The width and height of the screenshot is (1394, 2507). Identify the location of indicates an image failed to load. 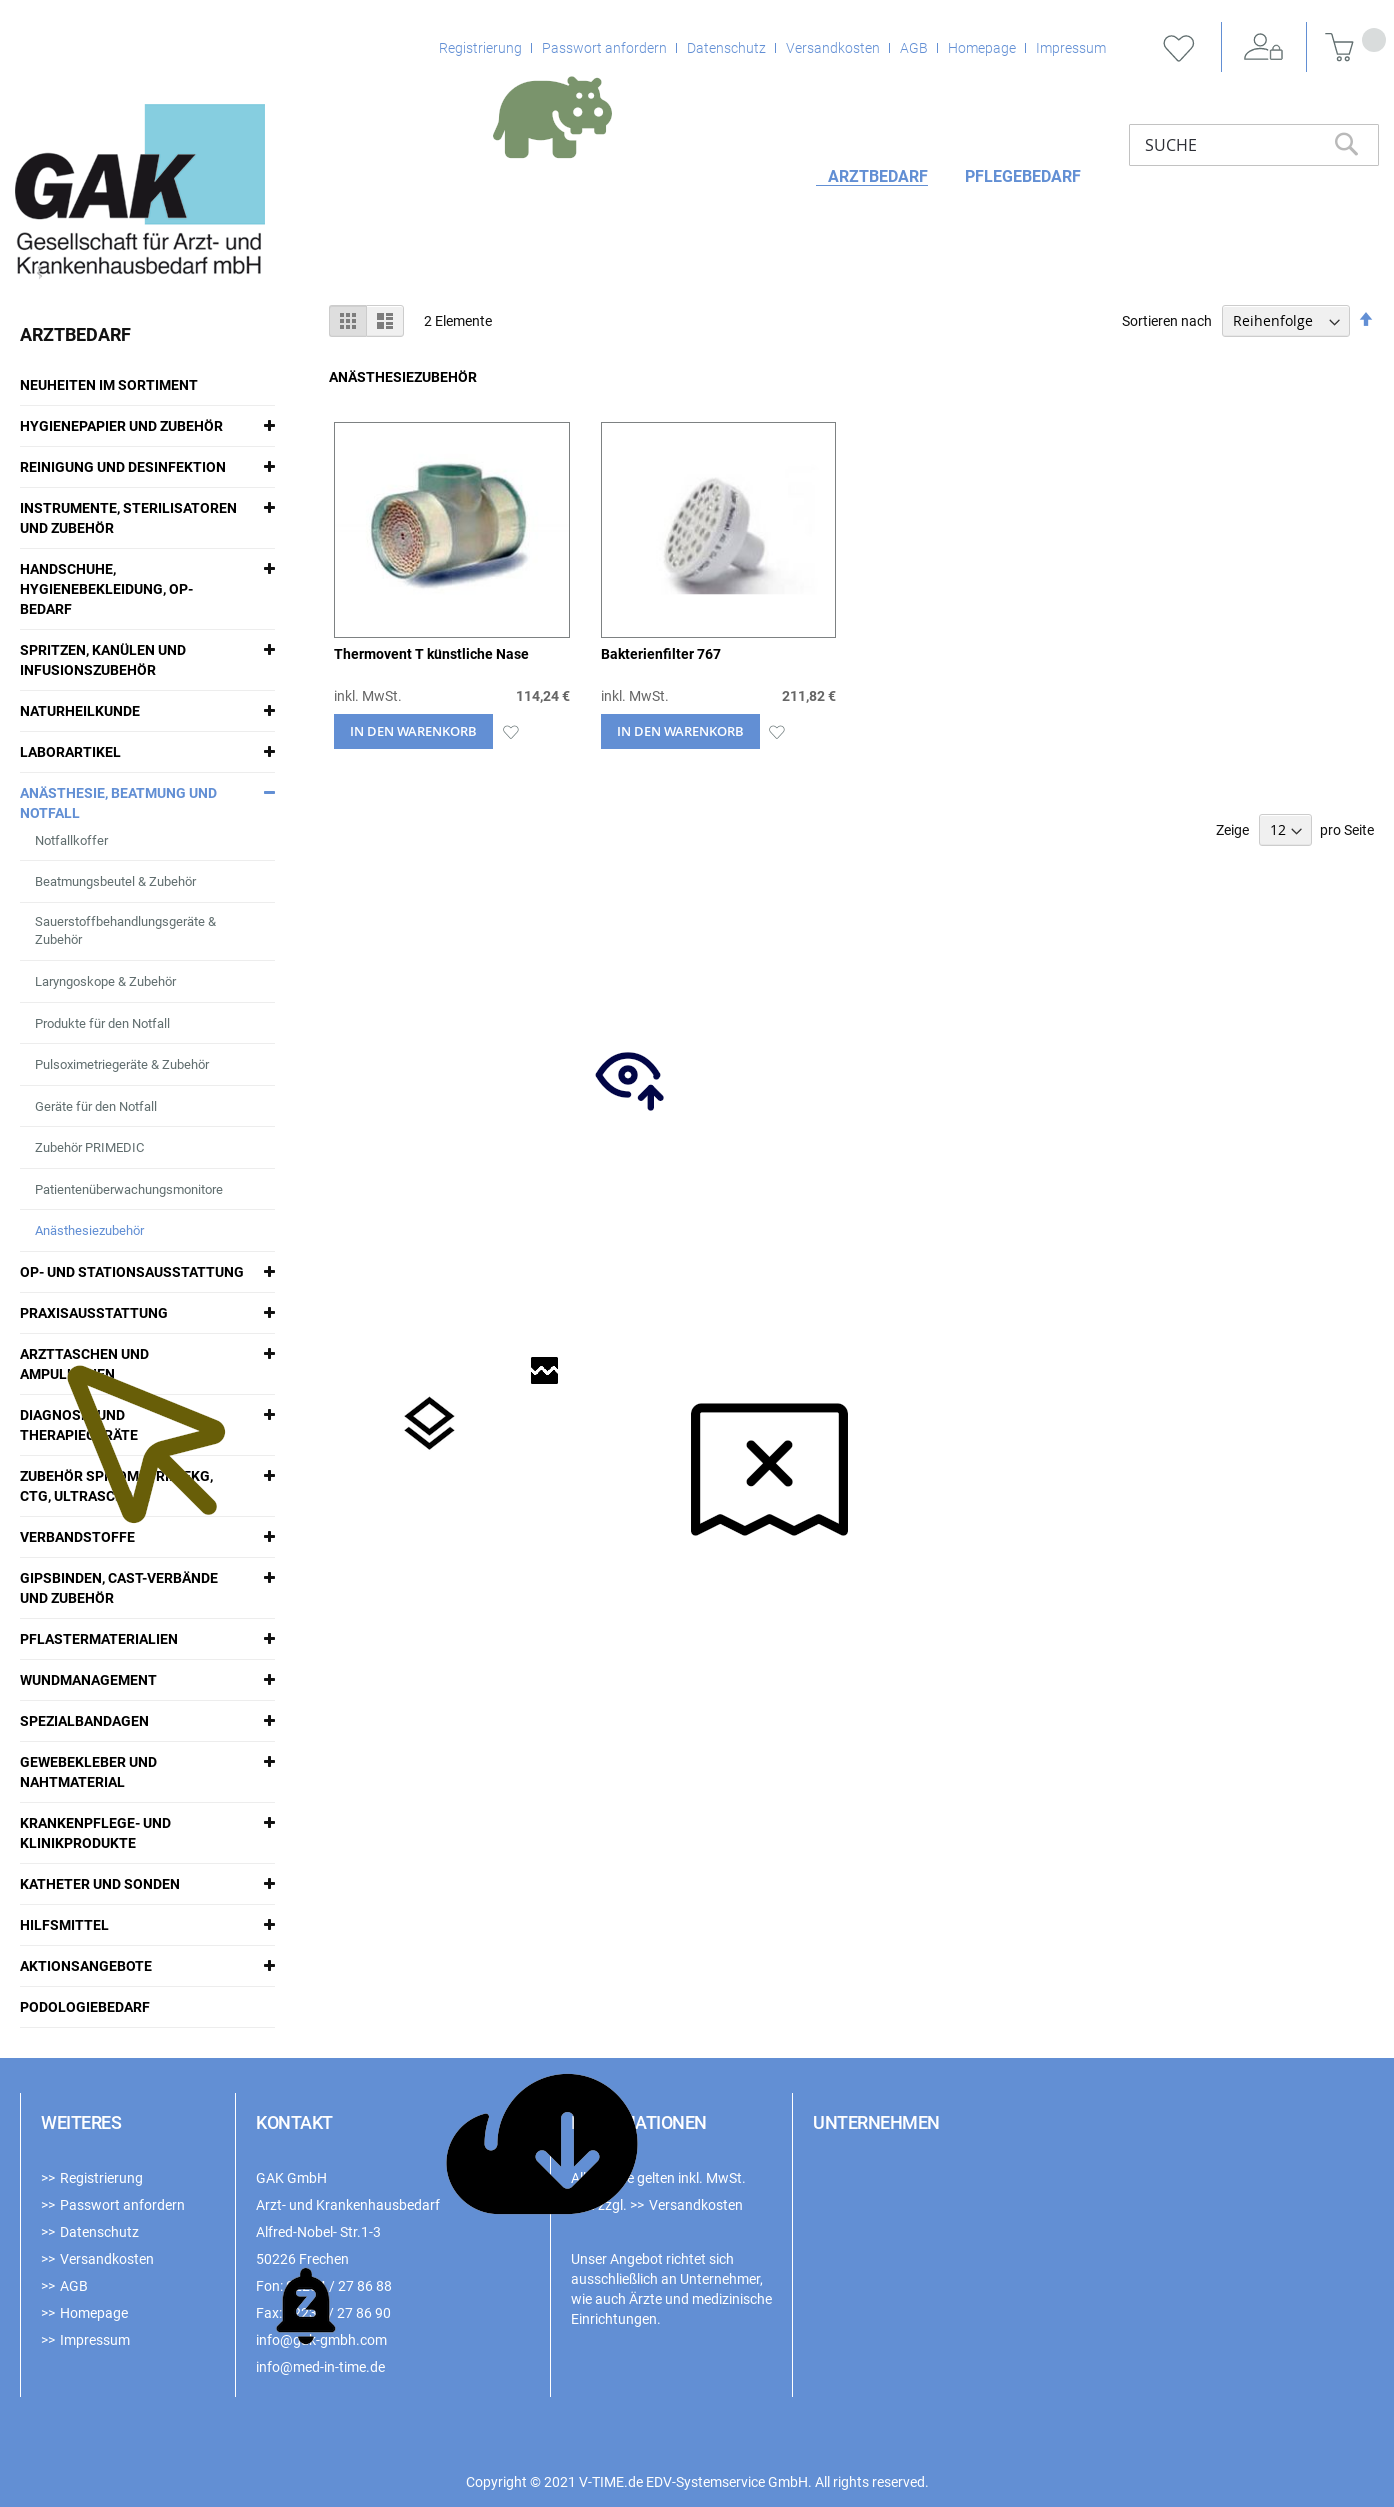
(544, 1370).